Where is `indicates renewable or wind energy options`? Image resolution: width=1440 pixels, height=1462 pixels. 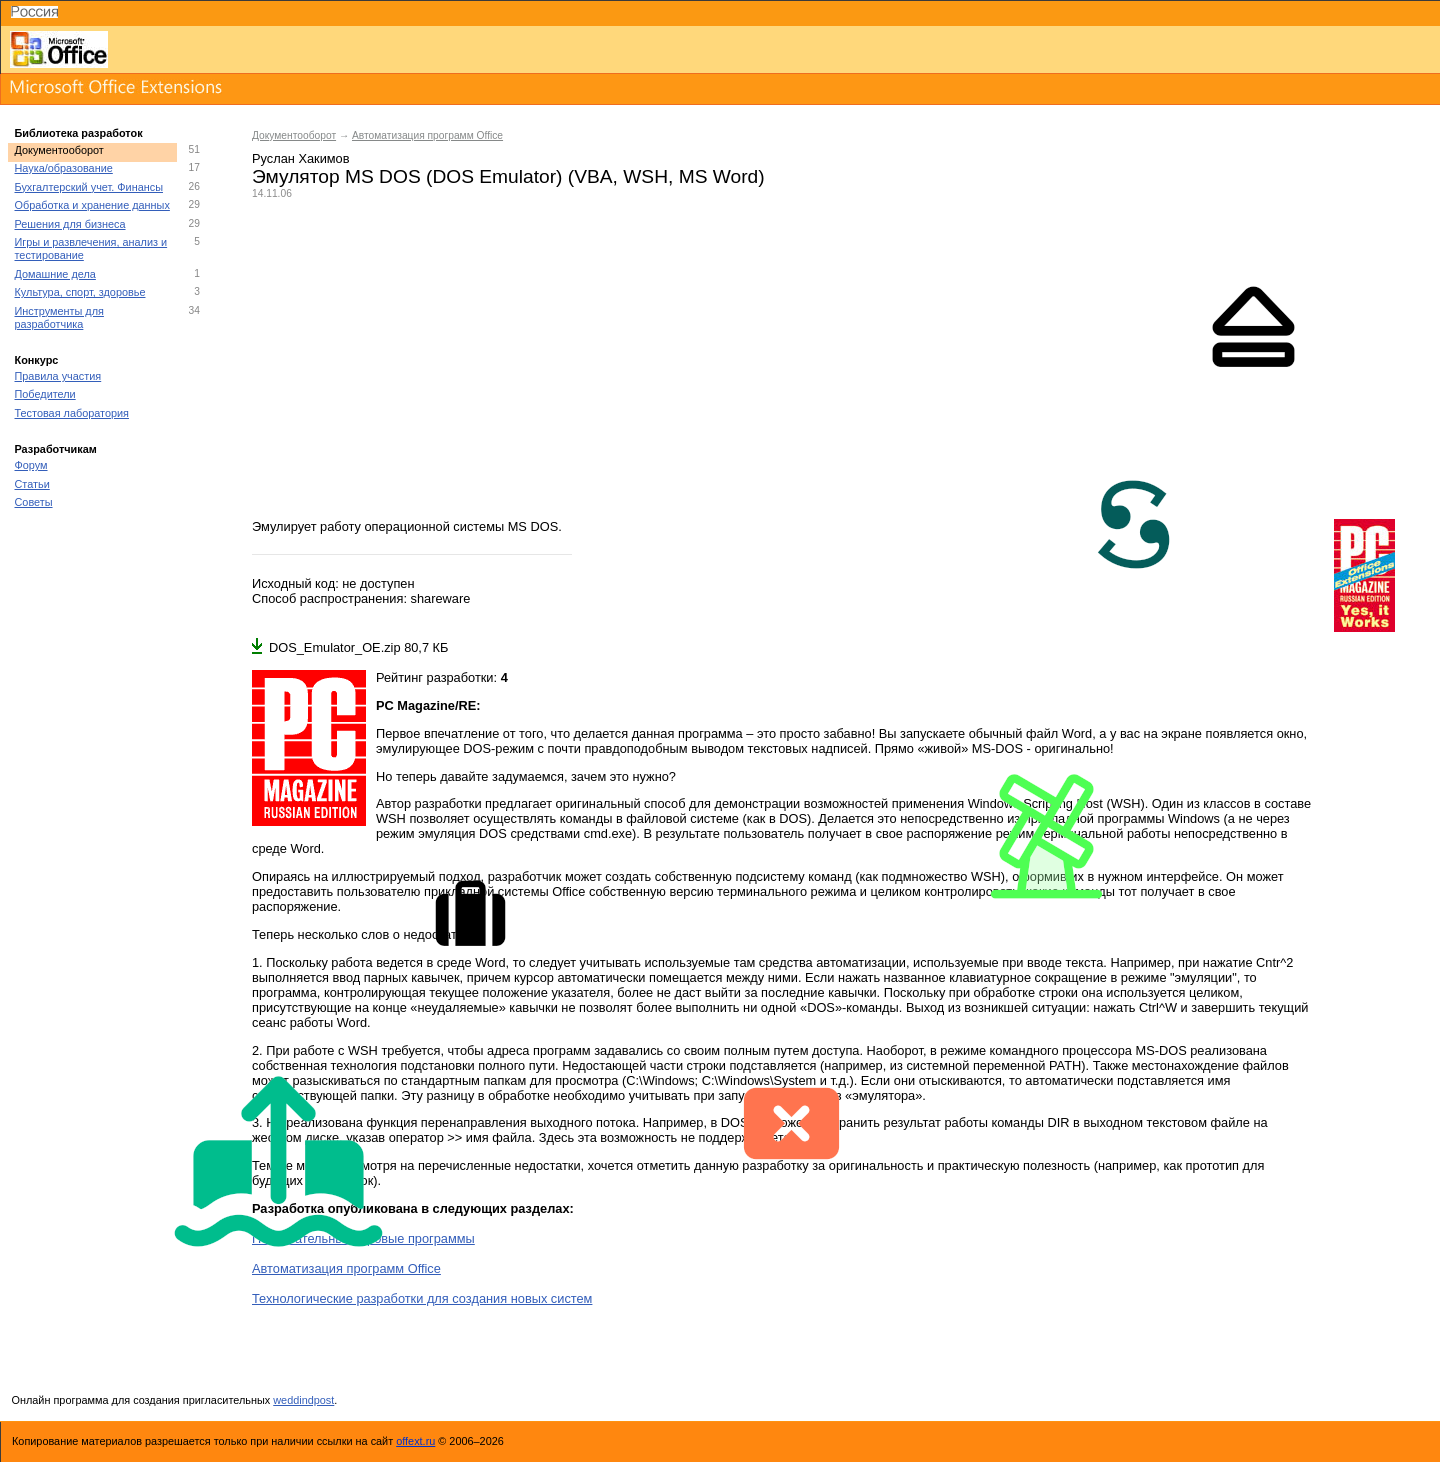 indicates renewable or wind energy options is located at coordinates (1046, 838).